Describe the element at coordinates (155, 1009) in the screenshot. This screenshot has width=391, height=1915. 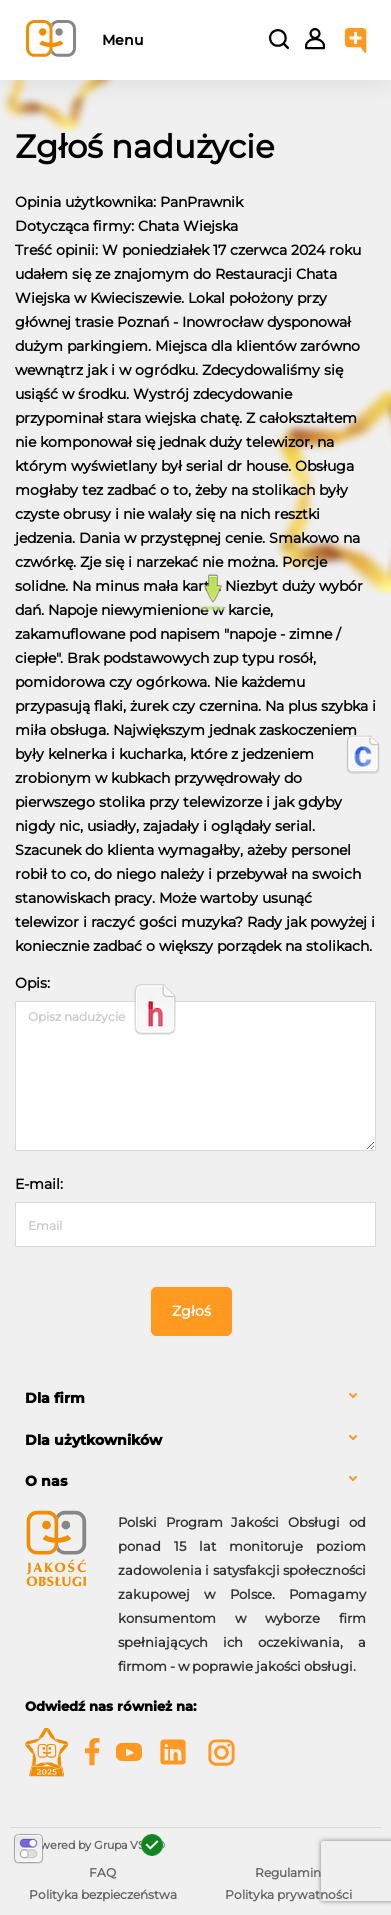
I see `c/c++ header file` at that location.